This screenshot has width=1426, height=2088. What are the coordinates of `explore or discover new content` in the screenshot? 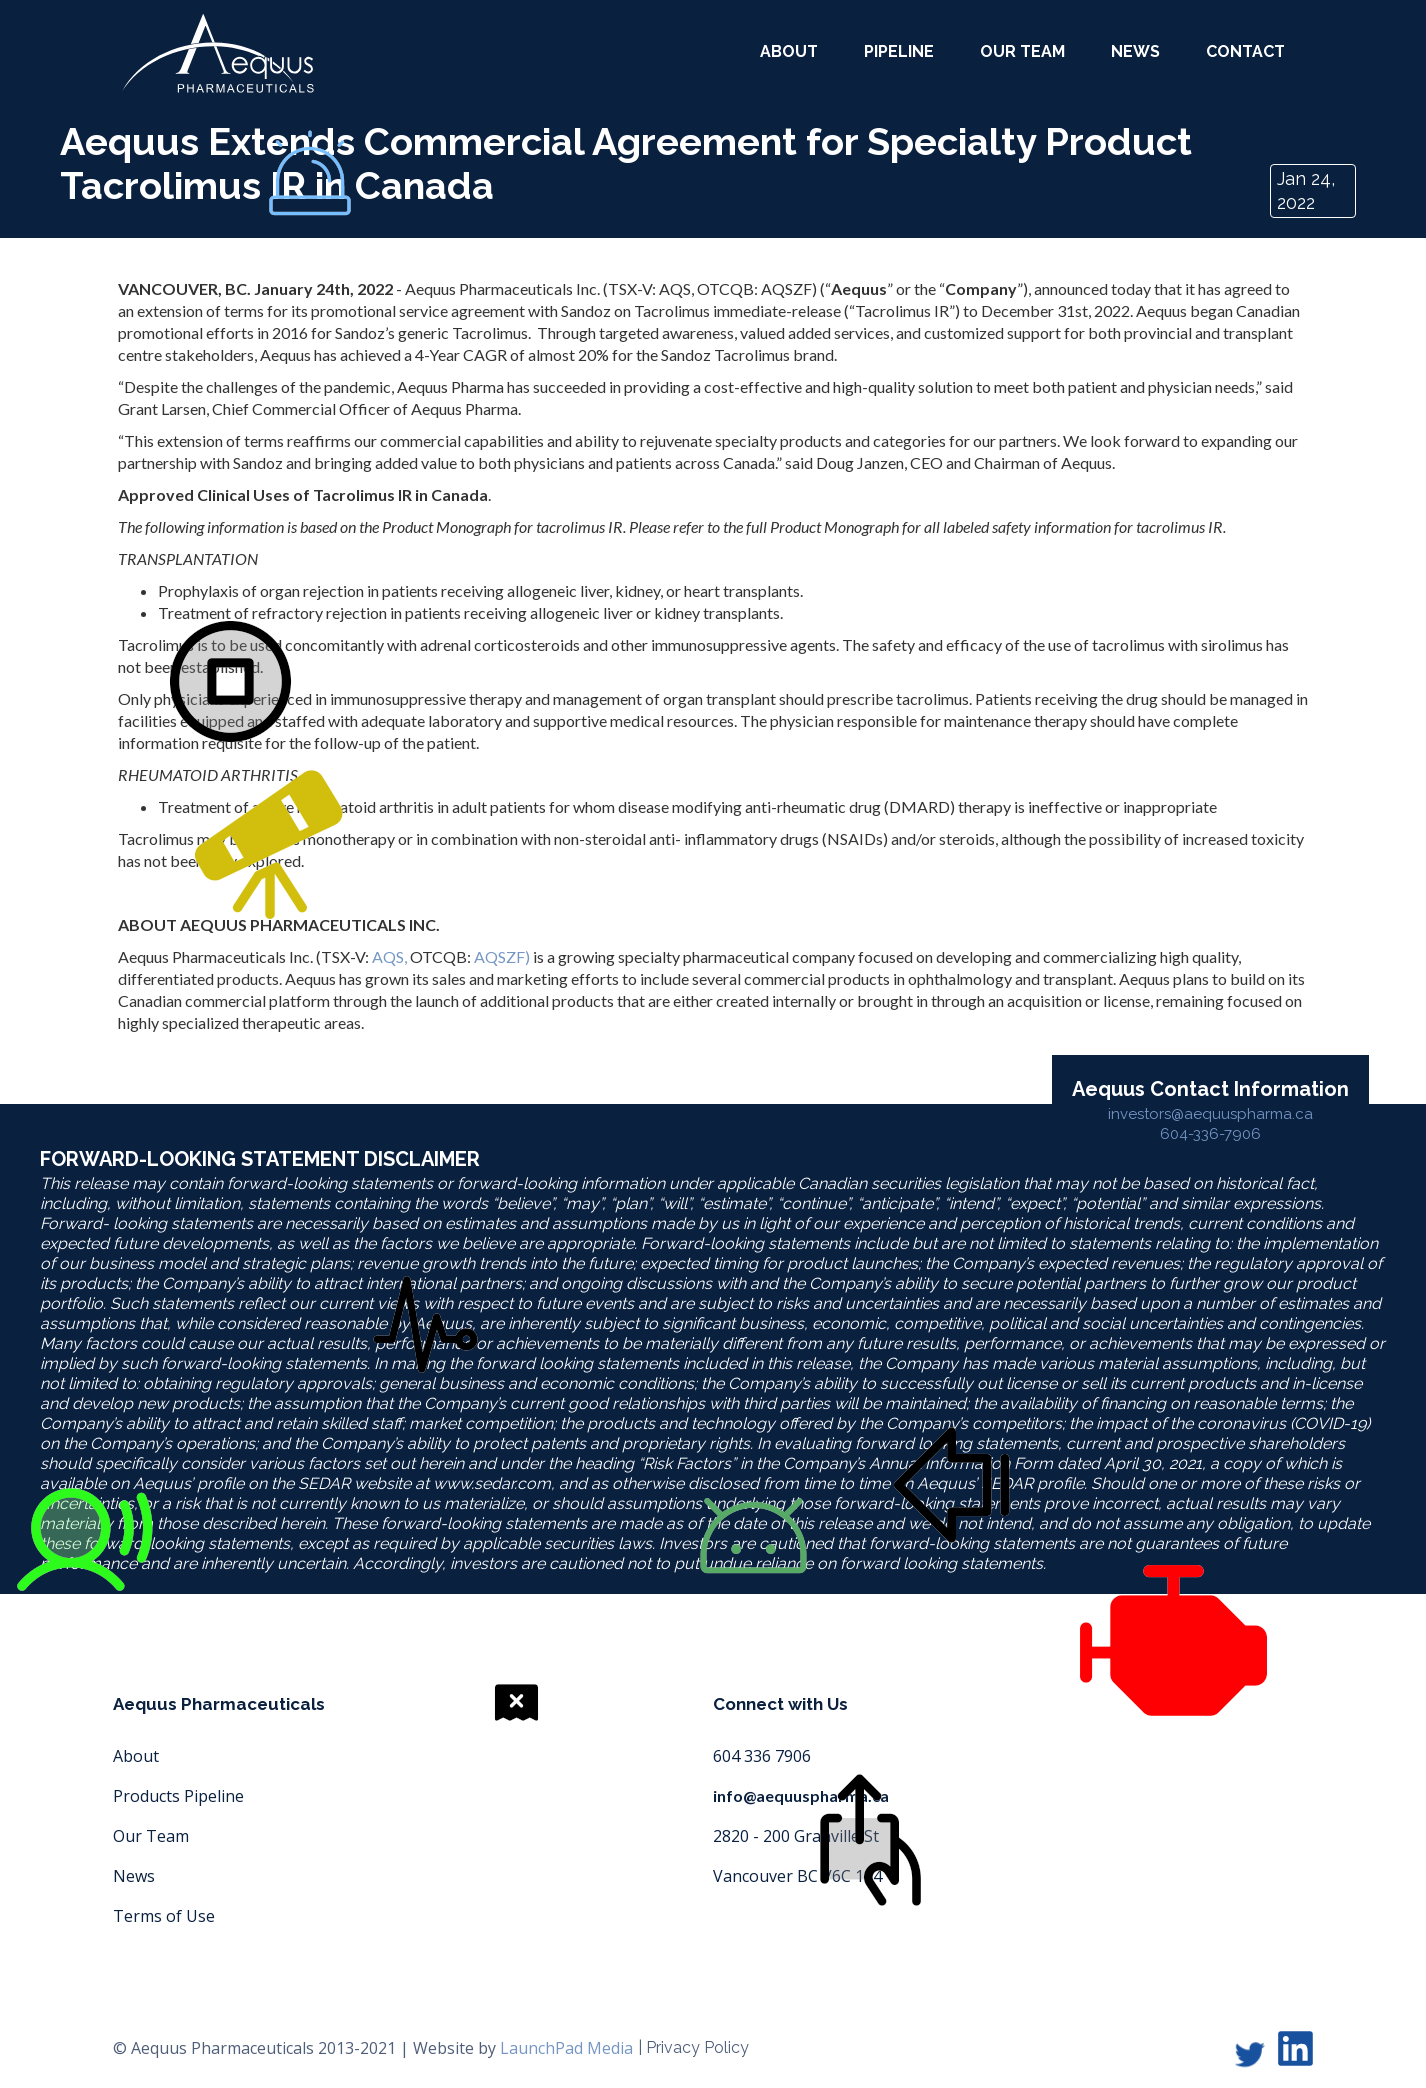 It's located at (271, 841).